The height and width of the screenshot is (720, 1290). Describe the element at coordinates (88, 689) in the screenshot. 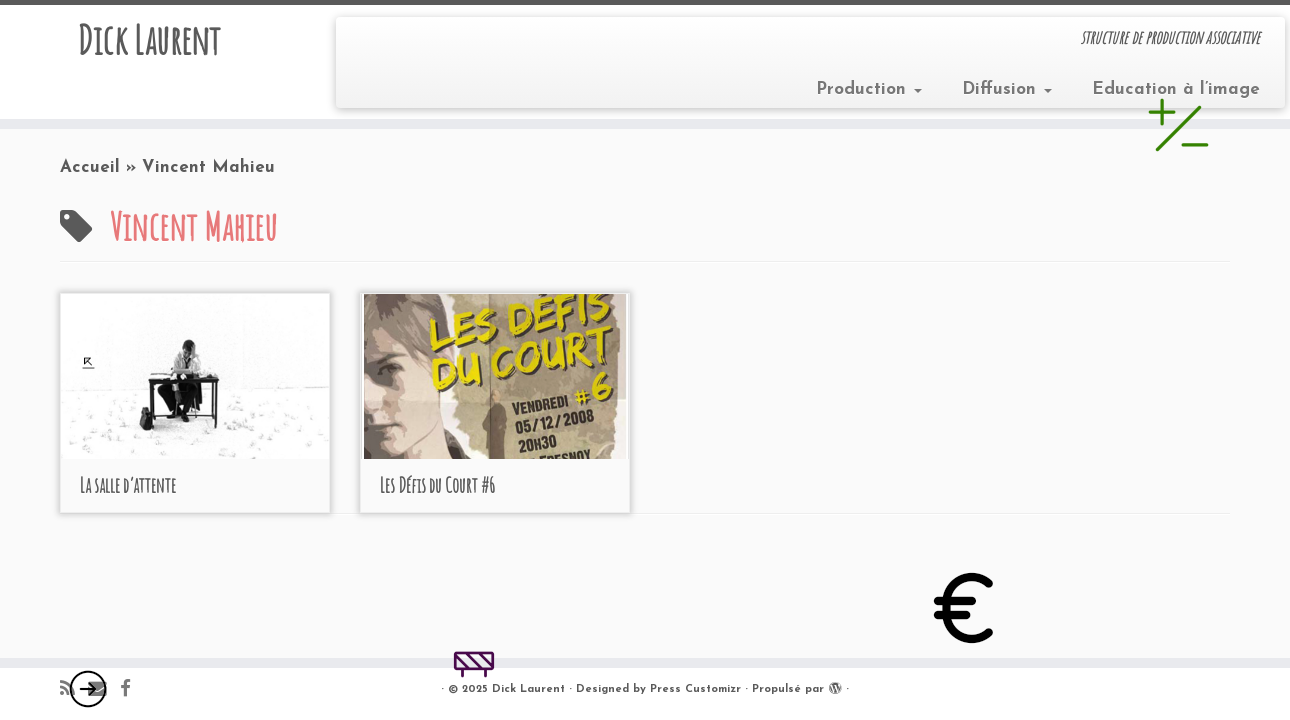

I see `proceed to the next step` at that location.